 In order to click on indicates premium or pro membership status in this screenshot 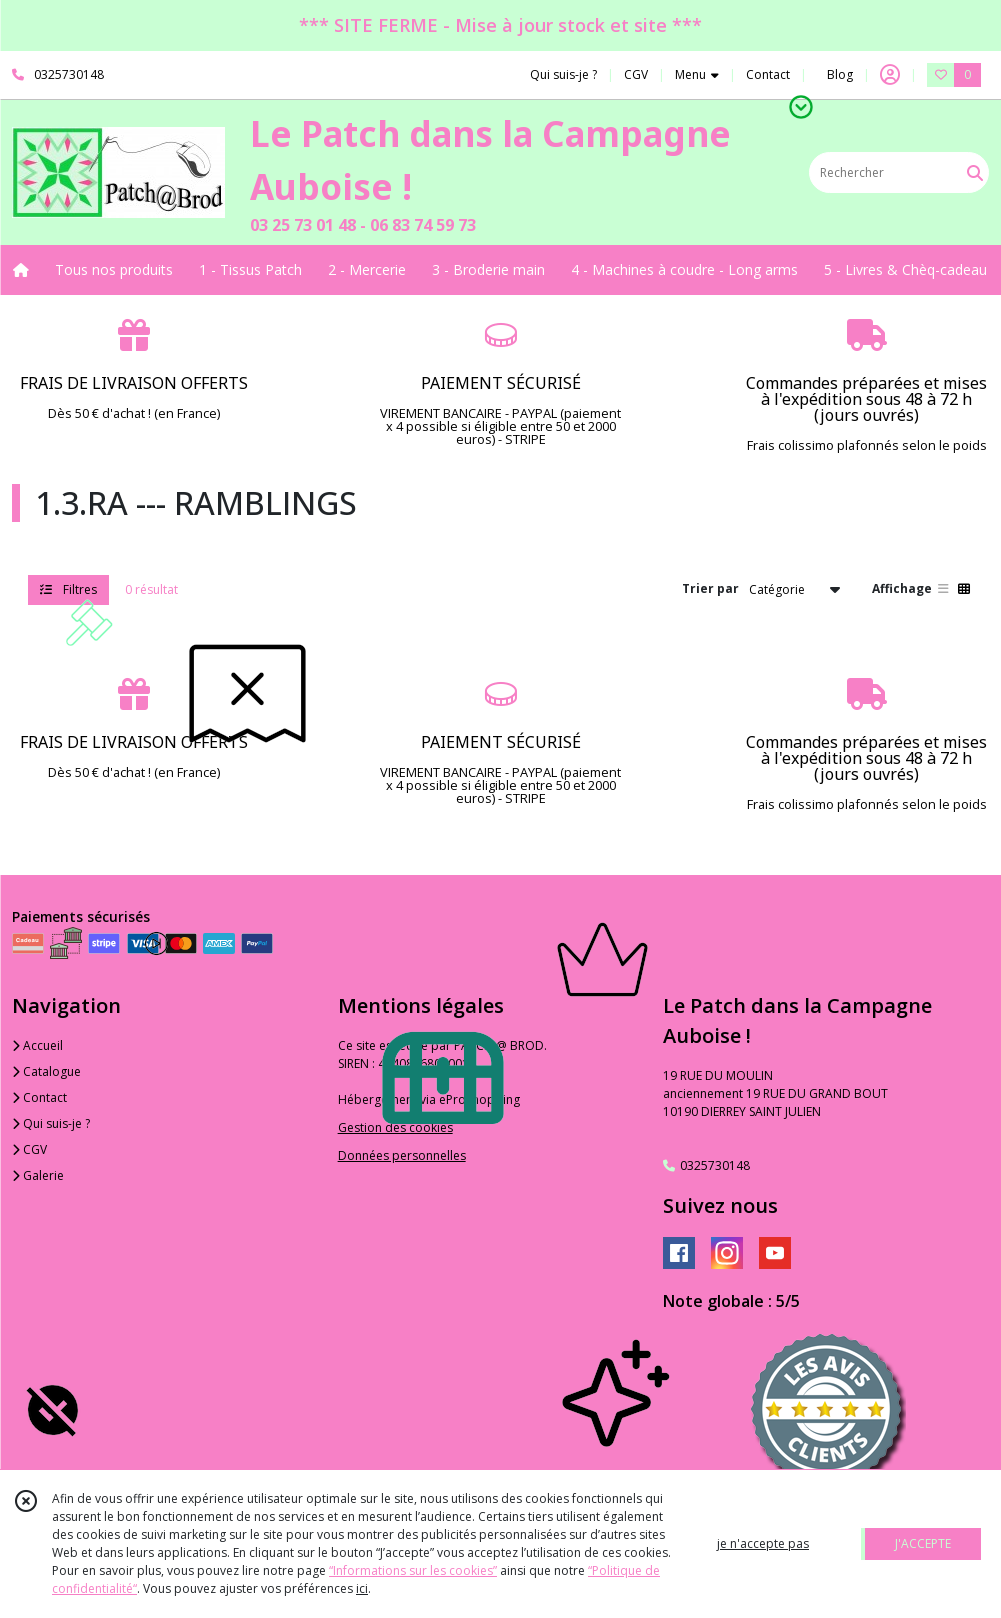, I will do `click(602, 964)`.